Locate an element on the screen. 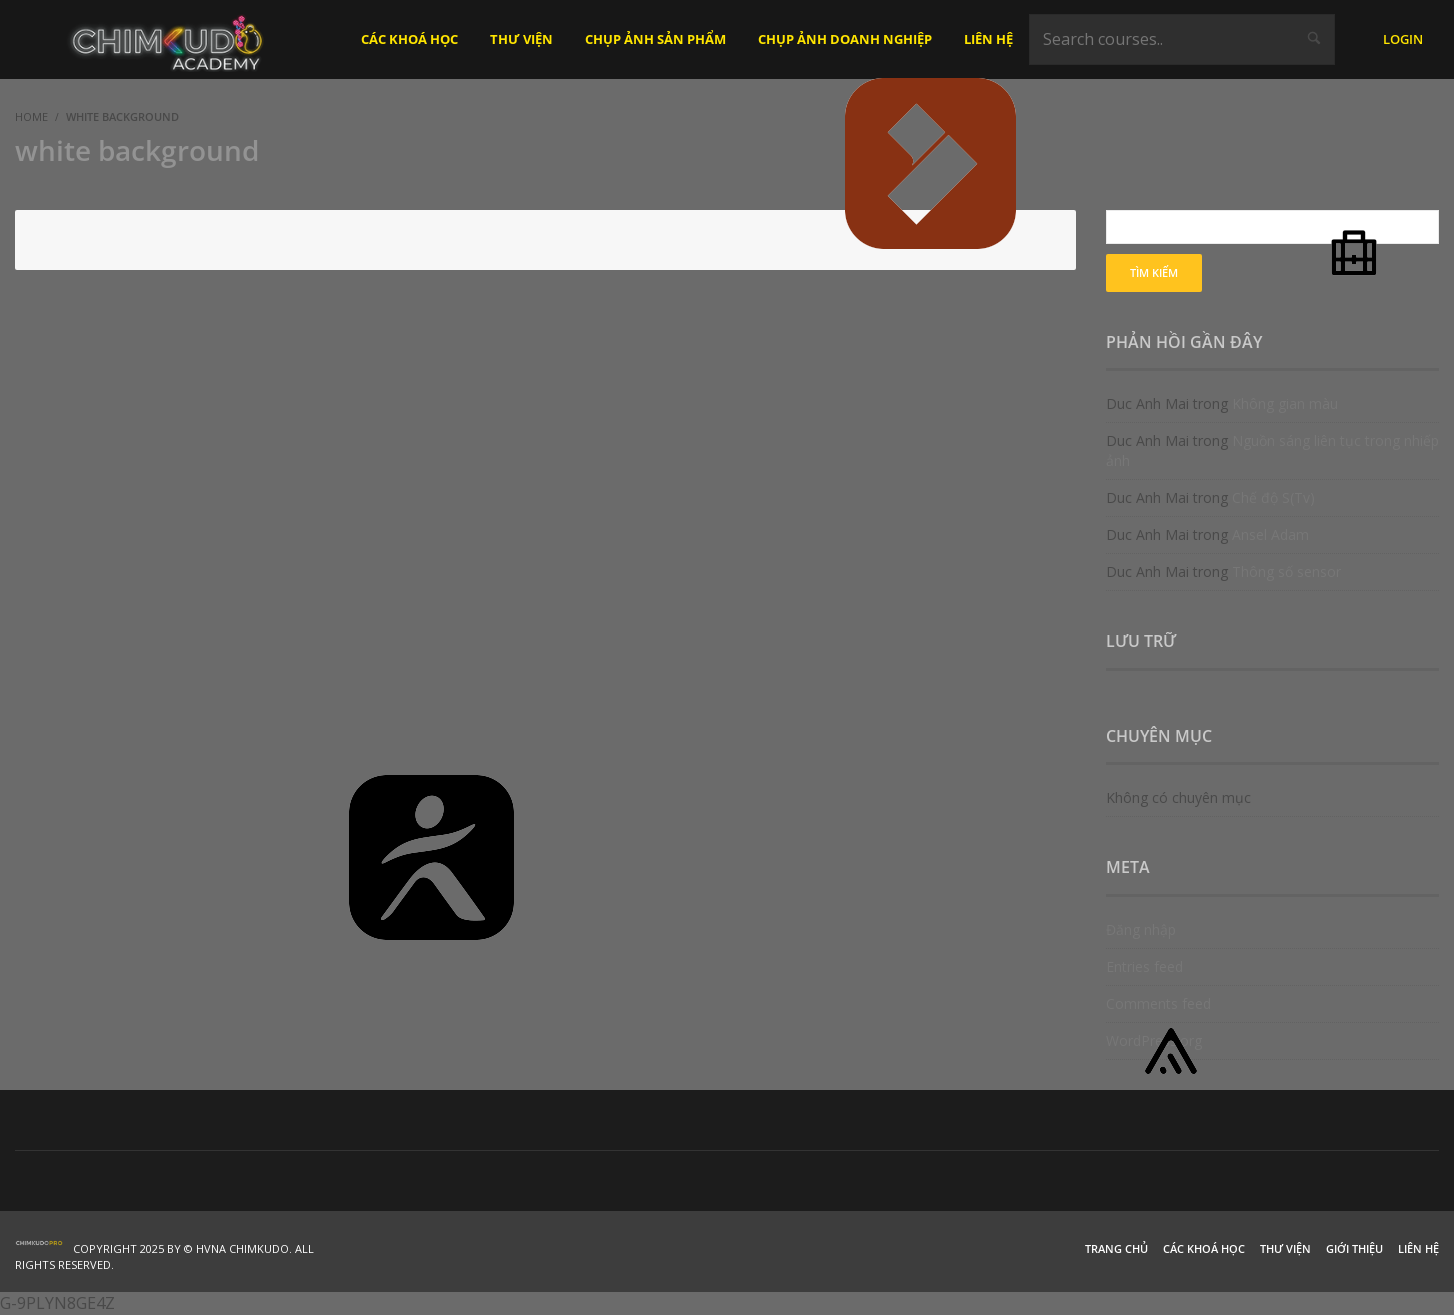 The image size is (1454, 1315). open wondershare filmora video editor is located at coordinates (930, 163).